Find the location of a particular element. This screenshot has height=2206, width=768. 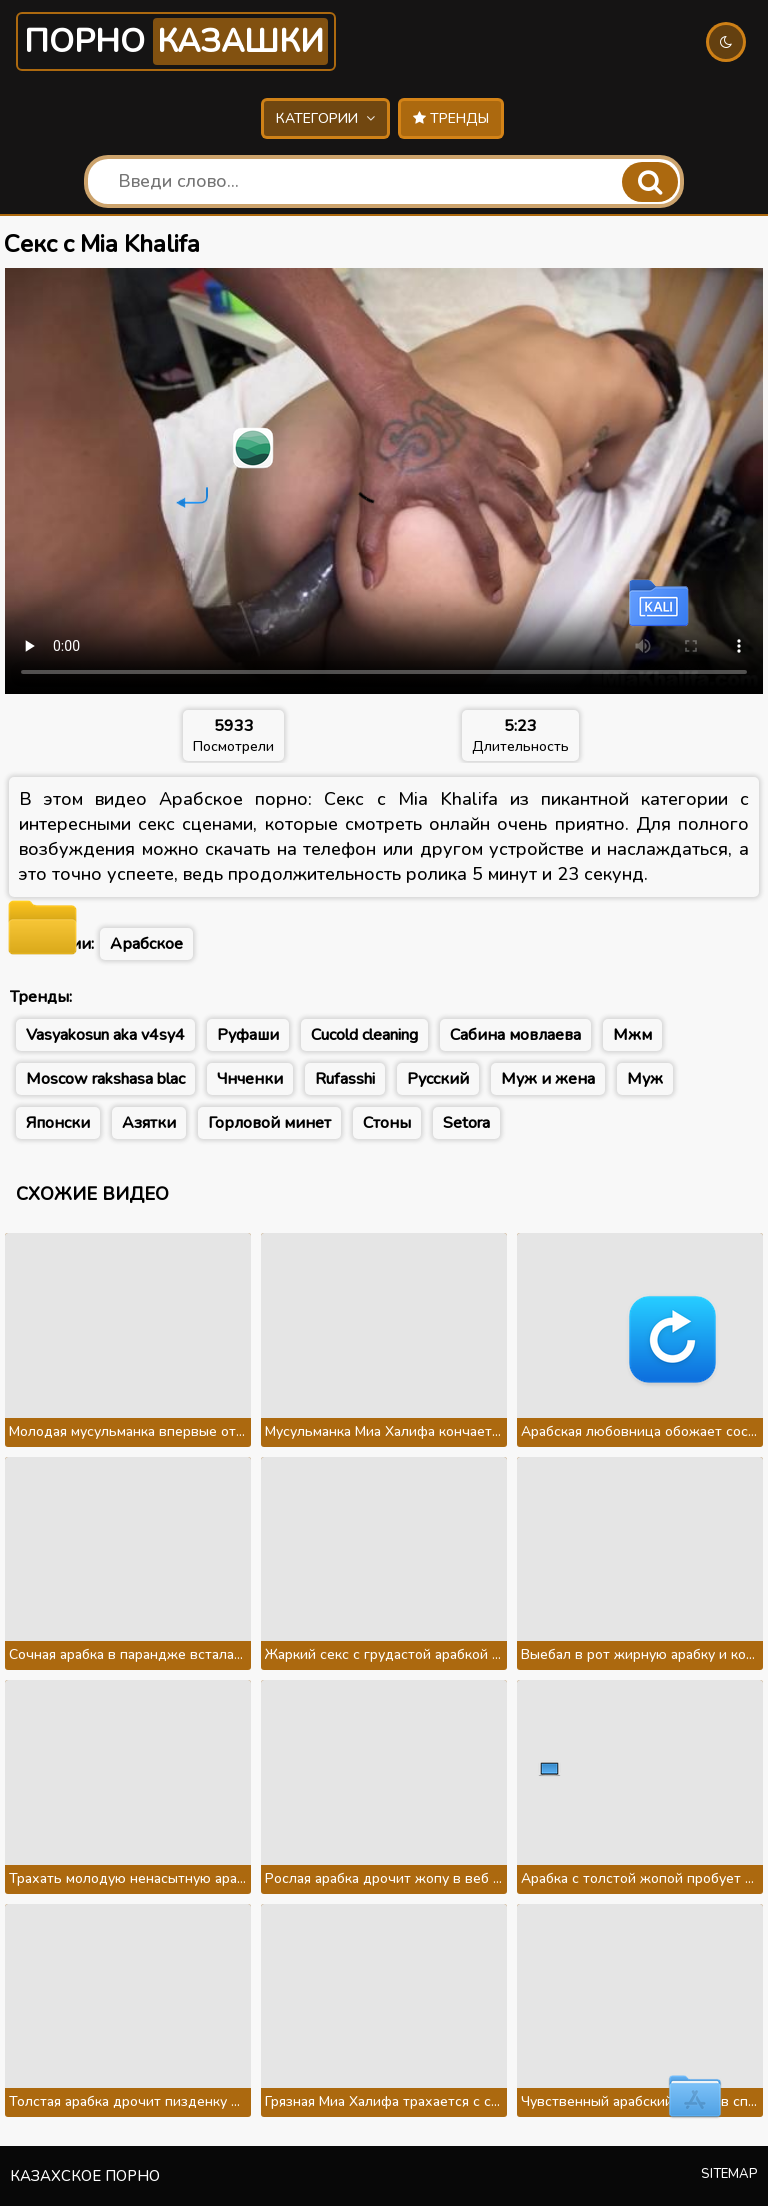

open folder containing files or documents is located at coordinates (42, 927).